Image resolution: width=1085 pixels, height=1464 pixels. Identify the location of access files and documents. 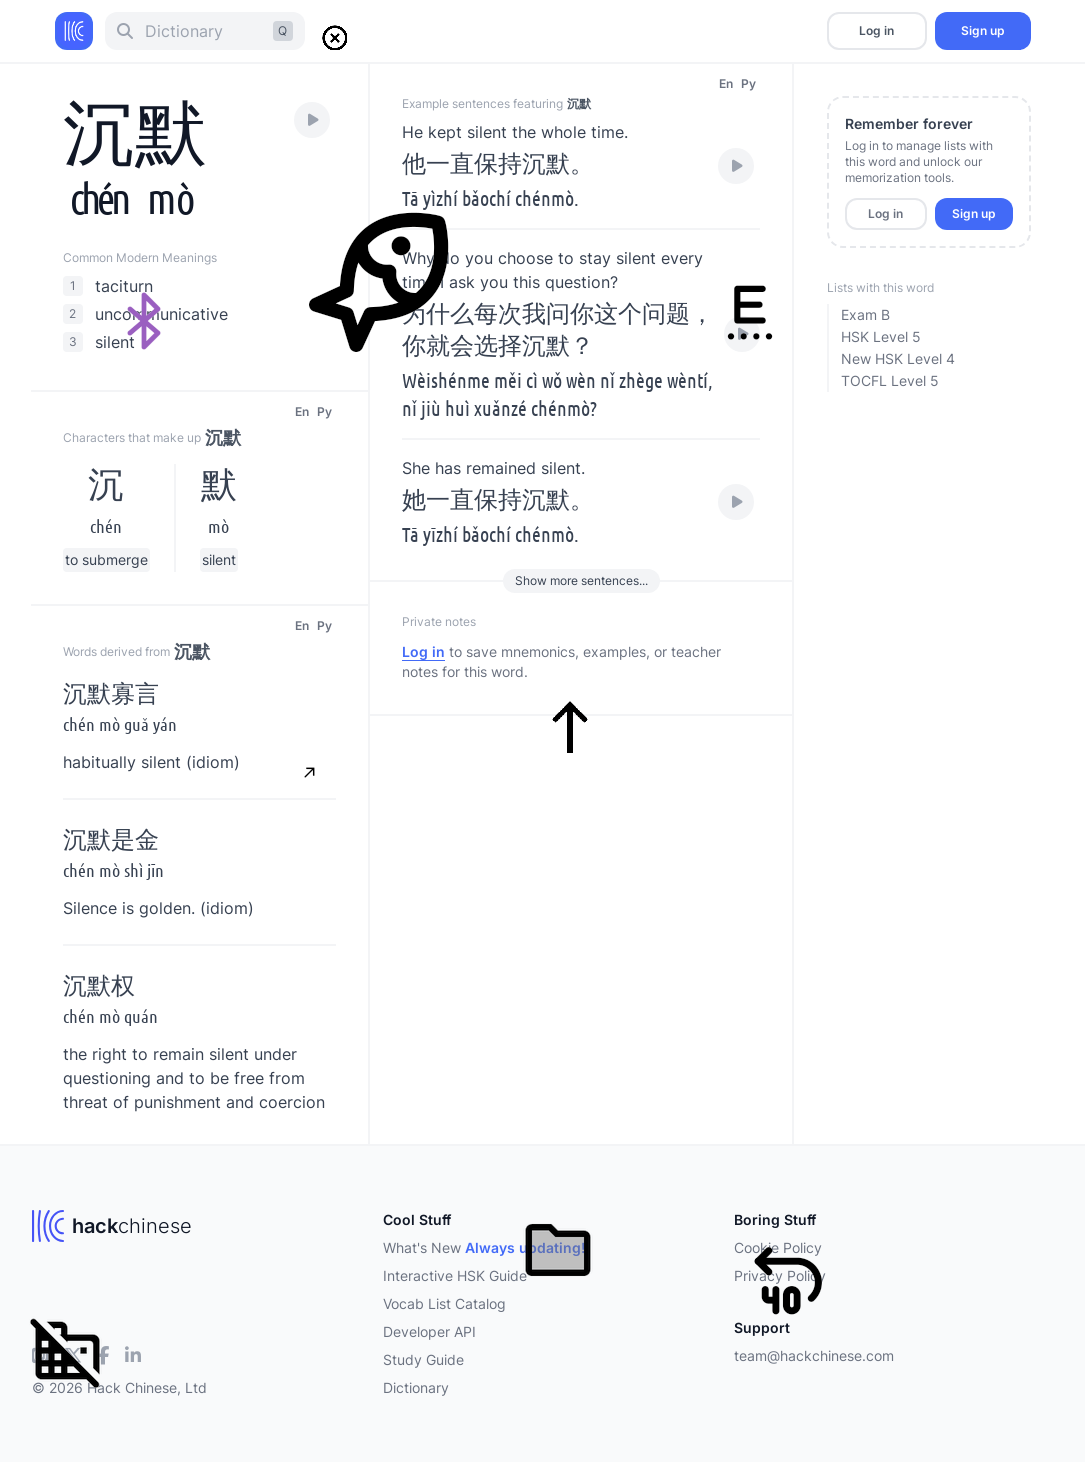
(558, 1250).